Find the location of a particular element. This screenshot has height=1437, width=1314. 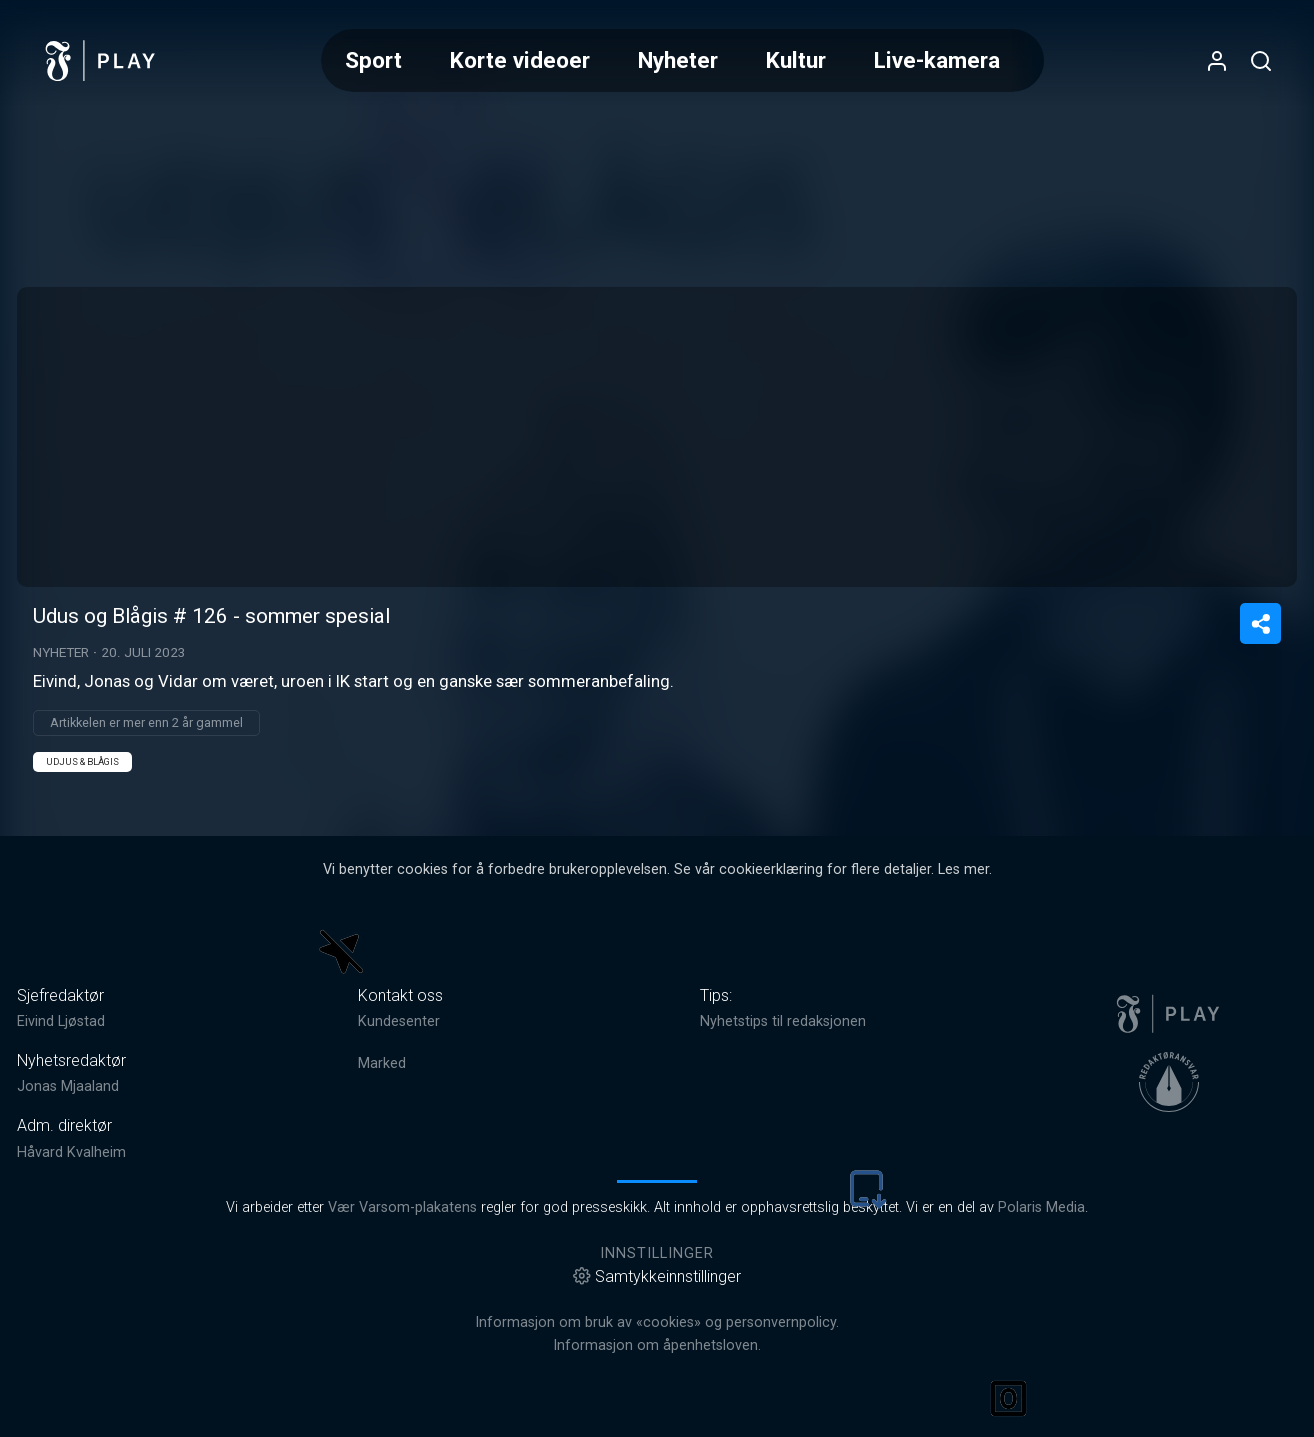

indicates zero items or count is located at coordinates (1008, 1398).